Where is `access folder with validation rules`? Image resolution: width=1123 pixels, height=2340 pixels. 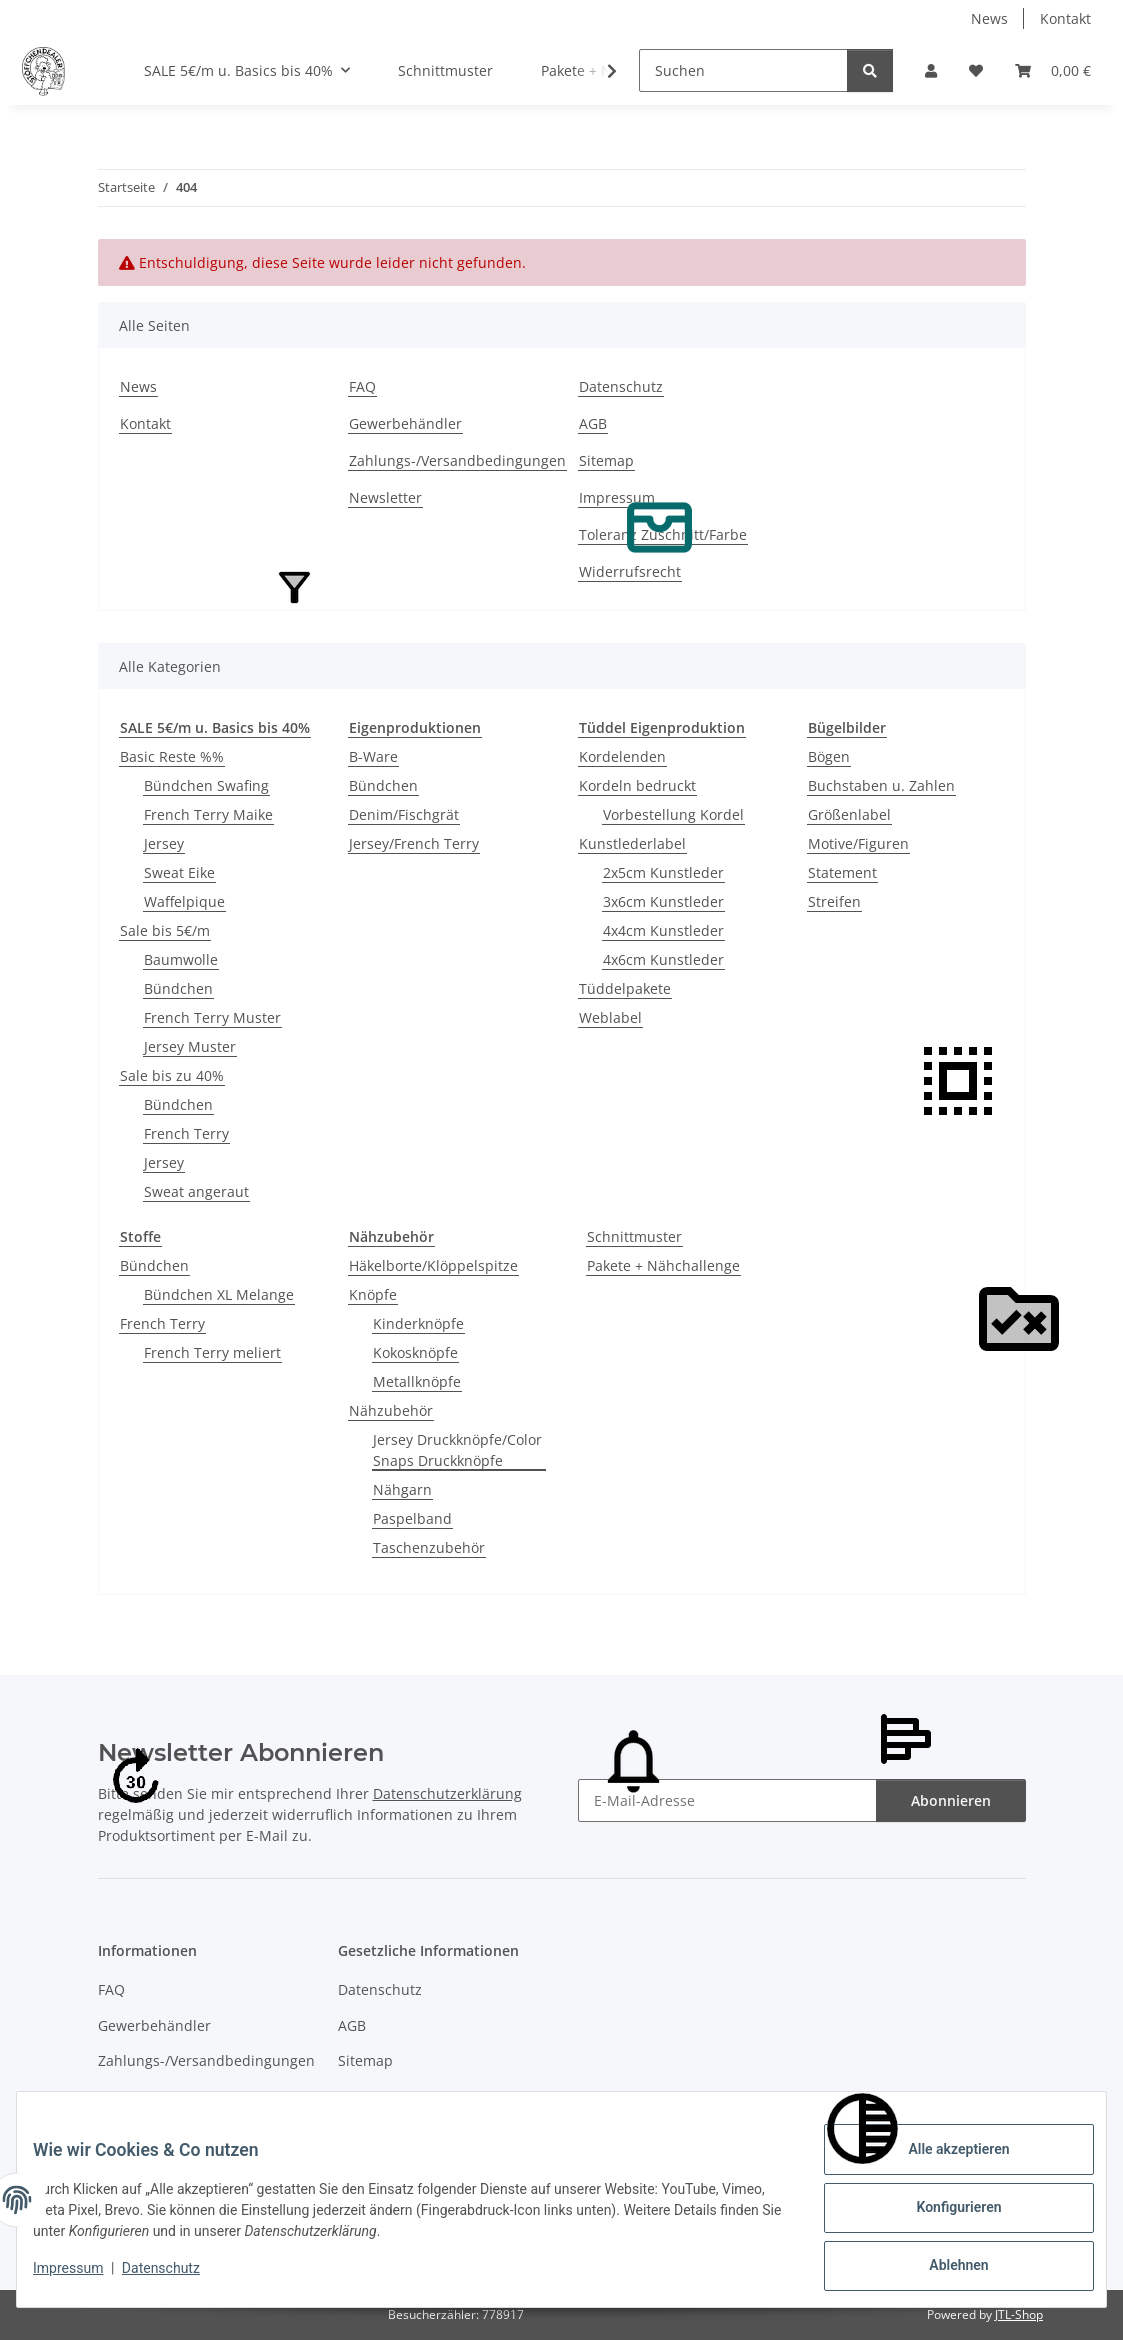
access folder with validation rules is located at coordinates (1019, 1319).